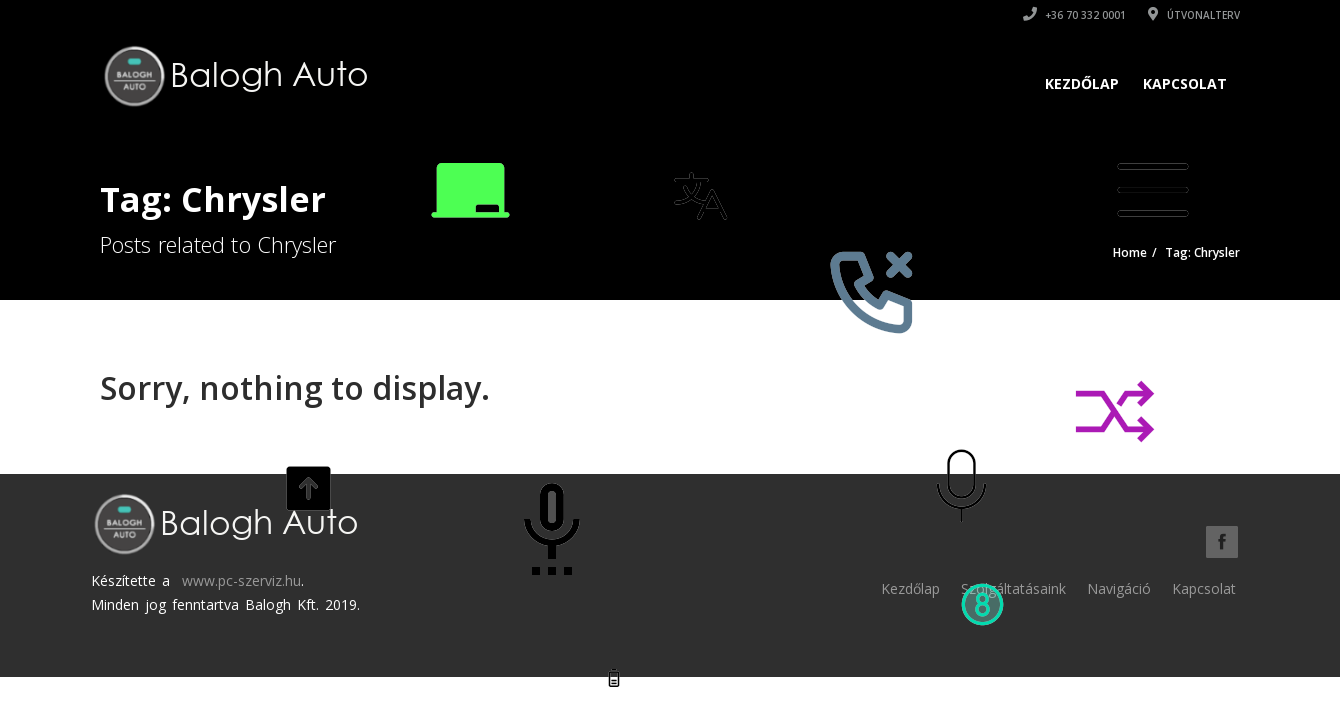 This screenshot has height=720, width=1340. Describe the element at coordinates (1114, 411) in the screenshot. I see `shuffle playlist or queue order` at that location.